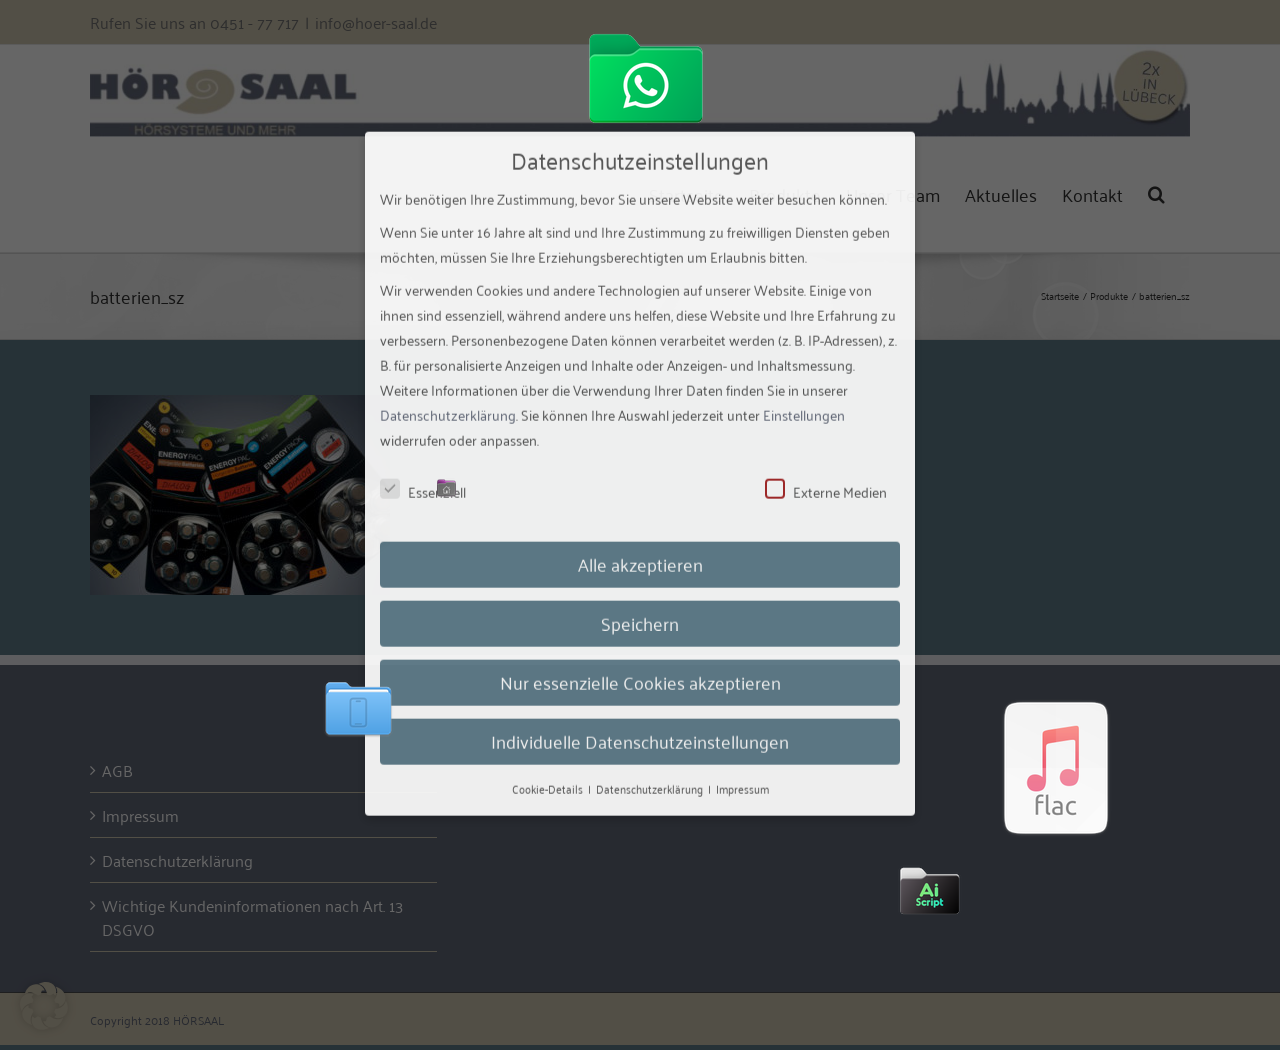 This screenshot has width=1280, height=1050. I want to click on open folder containing AI scripts, so click(929, 892).